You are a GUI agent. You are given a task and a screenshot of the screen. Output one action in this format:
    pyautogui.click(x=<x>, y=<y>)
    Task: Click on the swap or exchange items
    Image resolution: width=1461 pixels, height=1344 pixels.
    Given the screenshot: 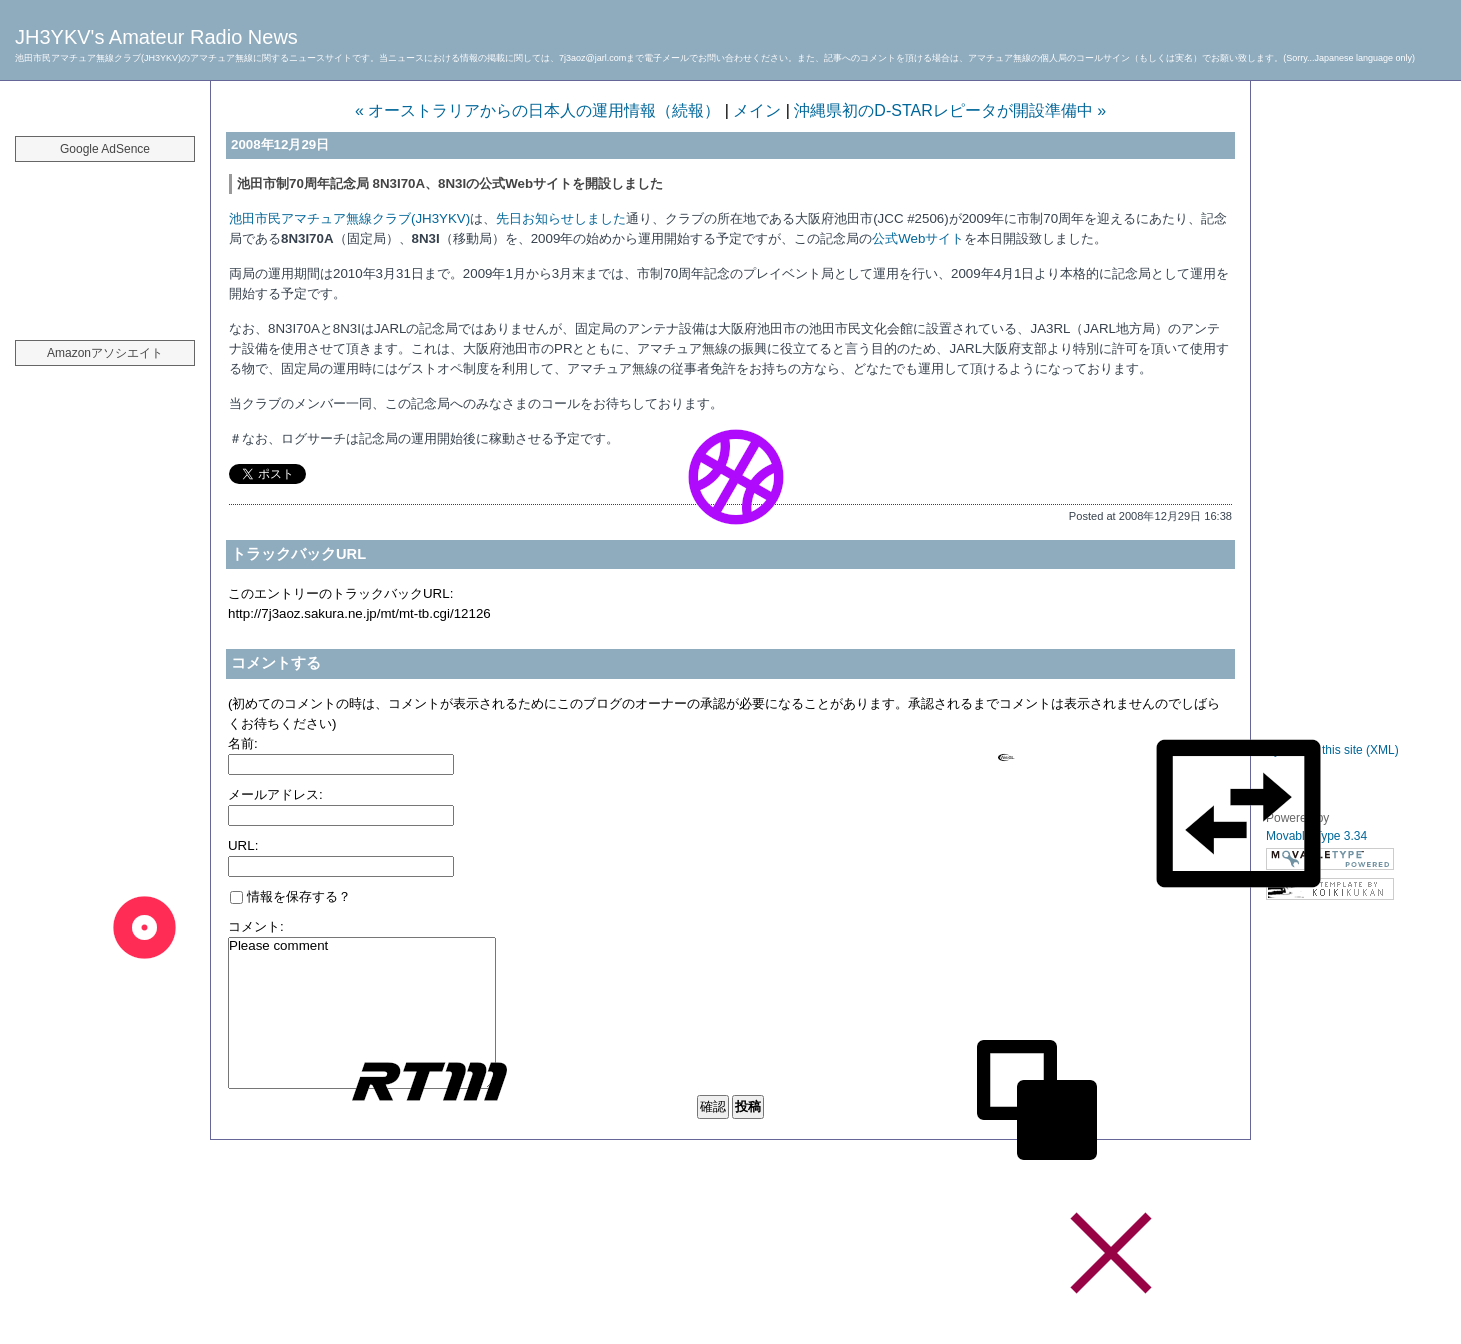 What is the action you would take?
    pyautogui.click(x=1238, y=813)
    